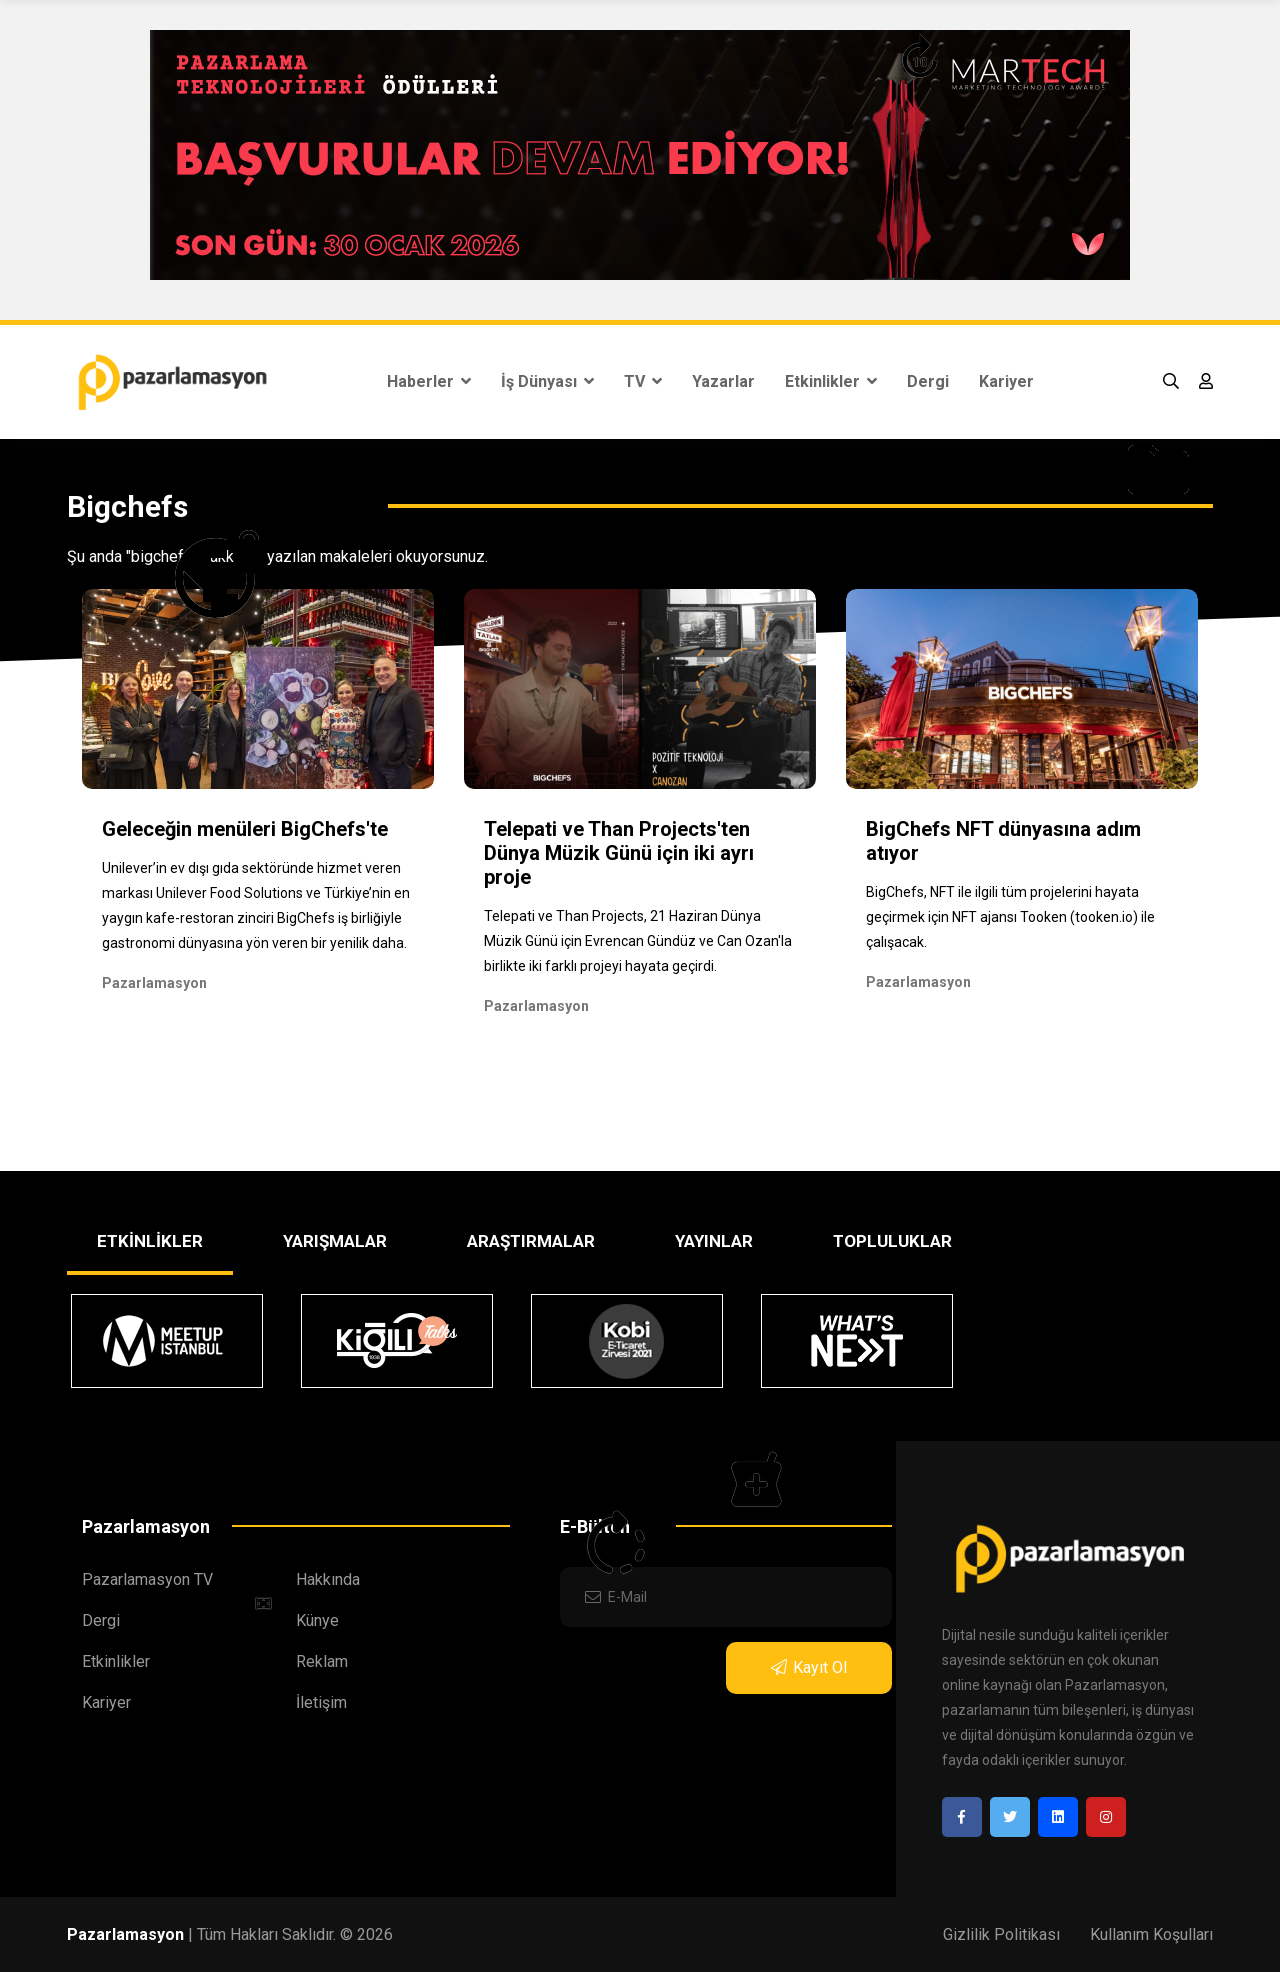 The height and width of the screenshot is (1972, 1280). Describe the element at coordinates (219, 574) in the screenshot. I see `indicates active vpn connection` at that location.